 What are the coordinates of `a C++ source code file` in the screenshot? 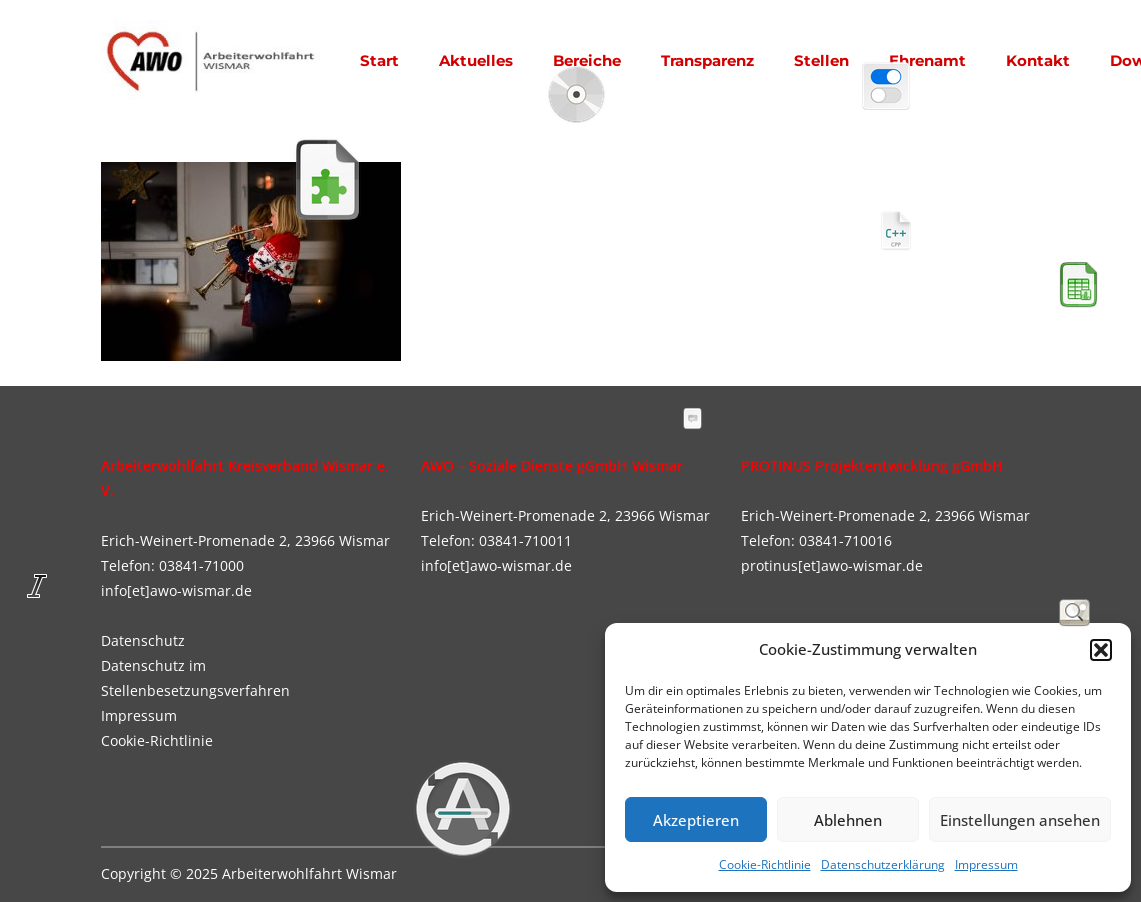 It's located at (896, 231).